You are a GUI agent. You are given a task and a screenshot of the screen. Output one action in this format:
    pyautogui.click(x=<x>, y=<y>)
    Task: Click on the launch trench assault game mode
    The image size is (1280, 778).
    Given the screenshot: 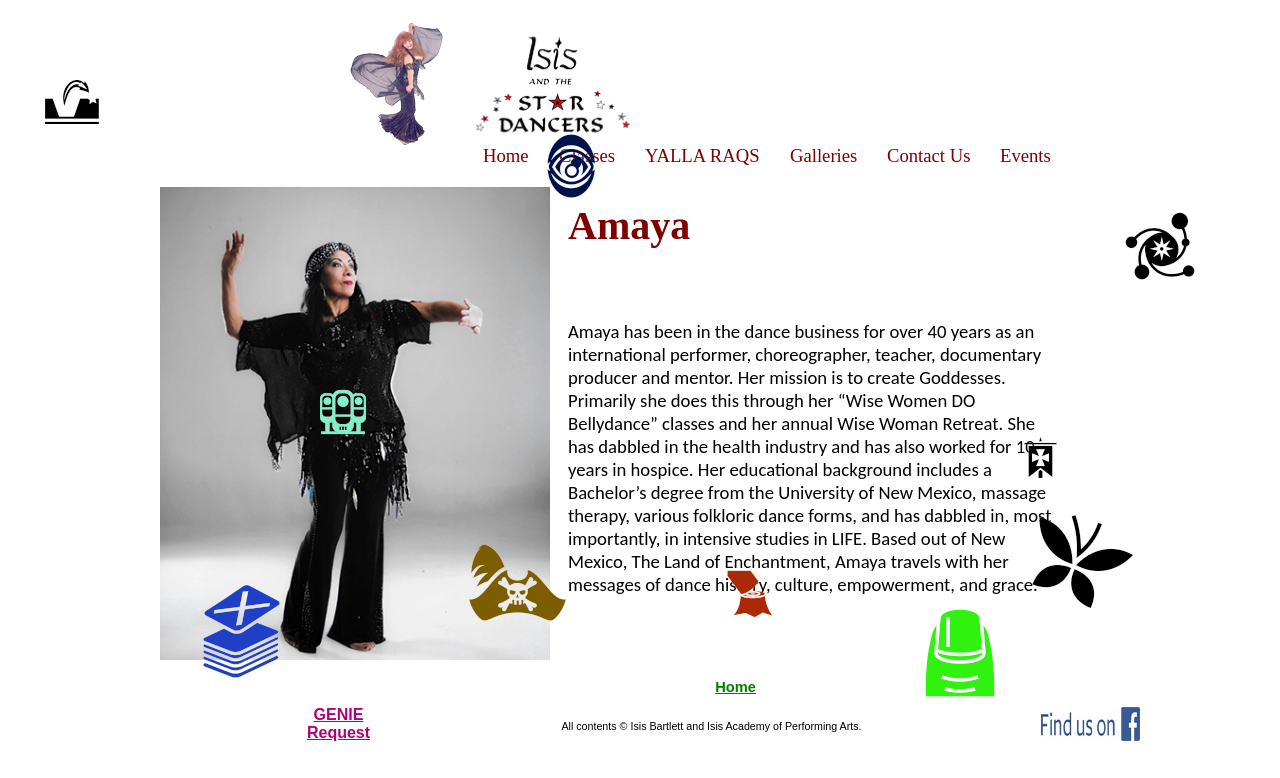 What is the action you would take?
    pyautogui.click(x=71, y=97)
    